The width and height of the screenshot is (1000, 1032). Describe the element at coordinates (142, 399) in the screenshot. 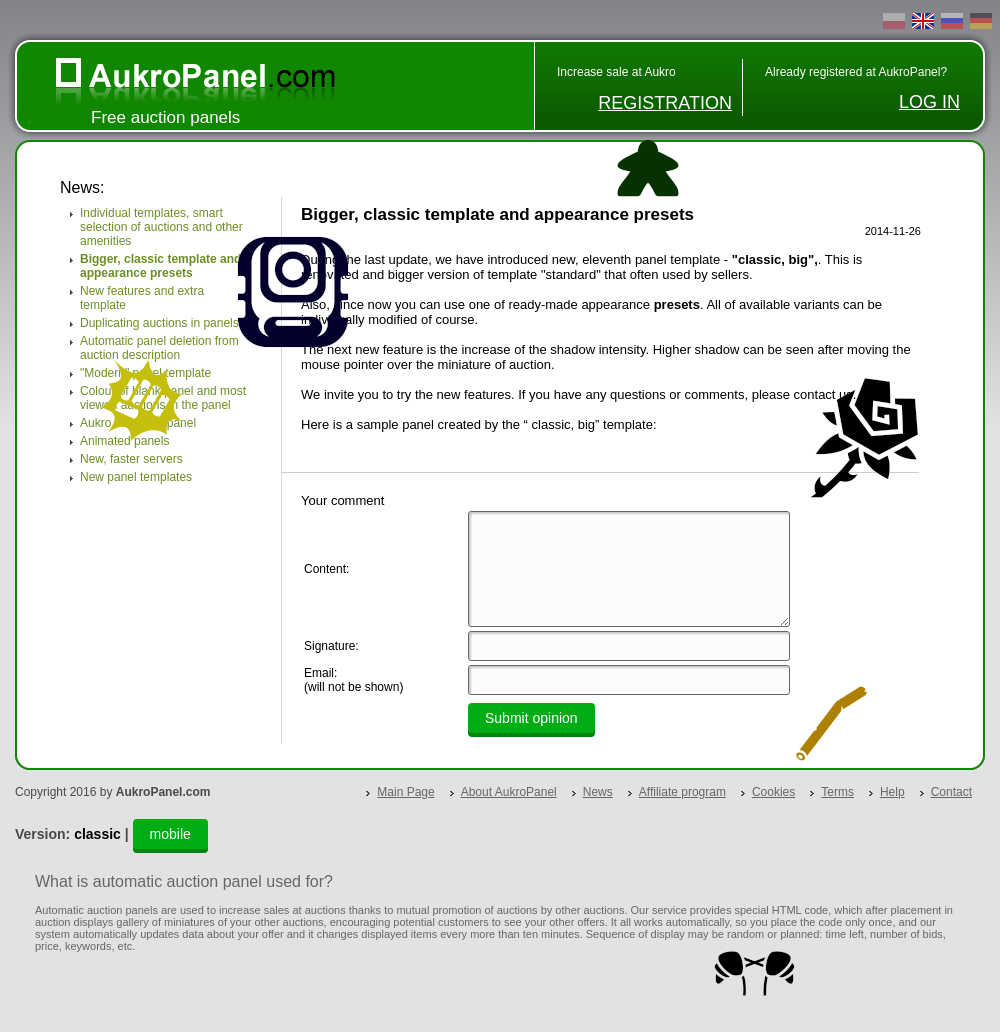

I see `trigger a punch or melee attack action` at that location.